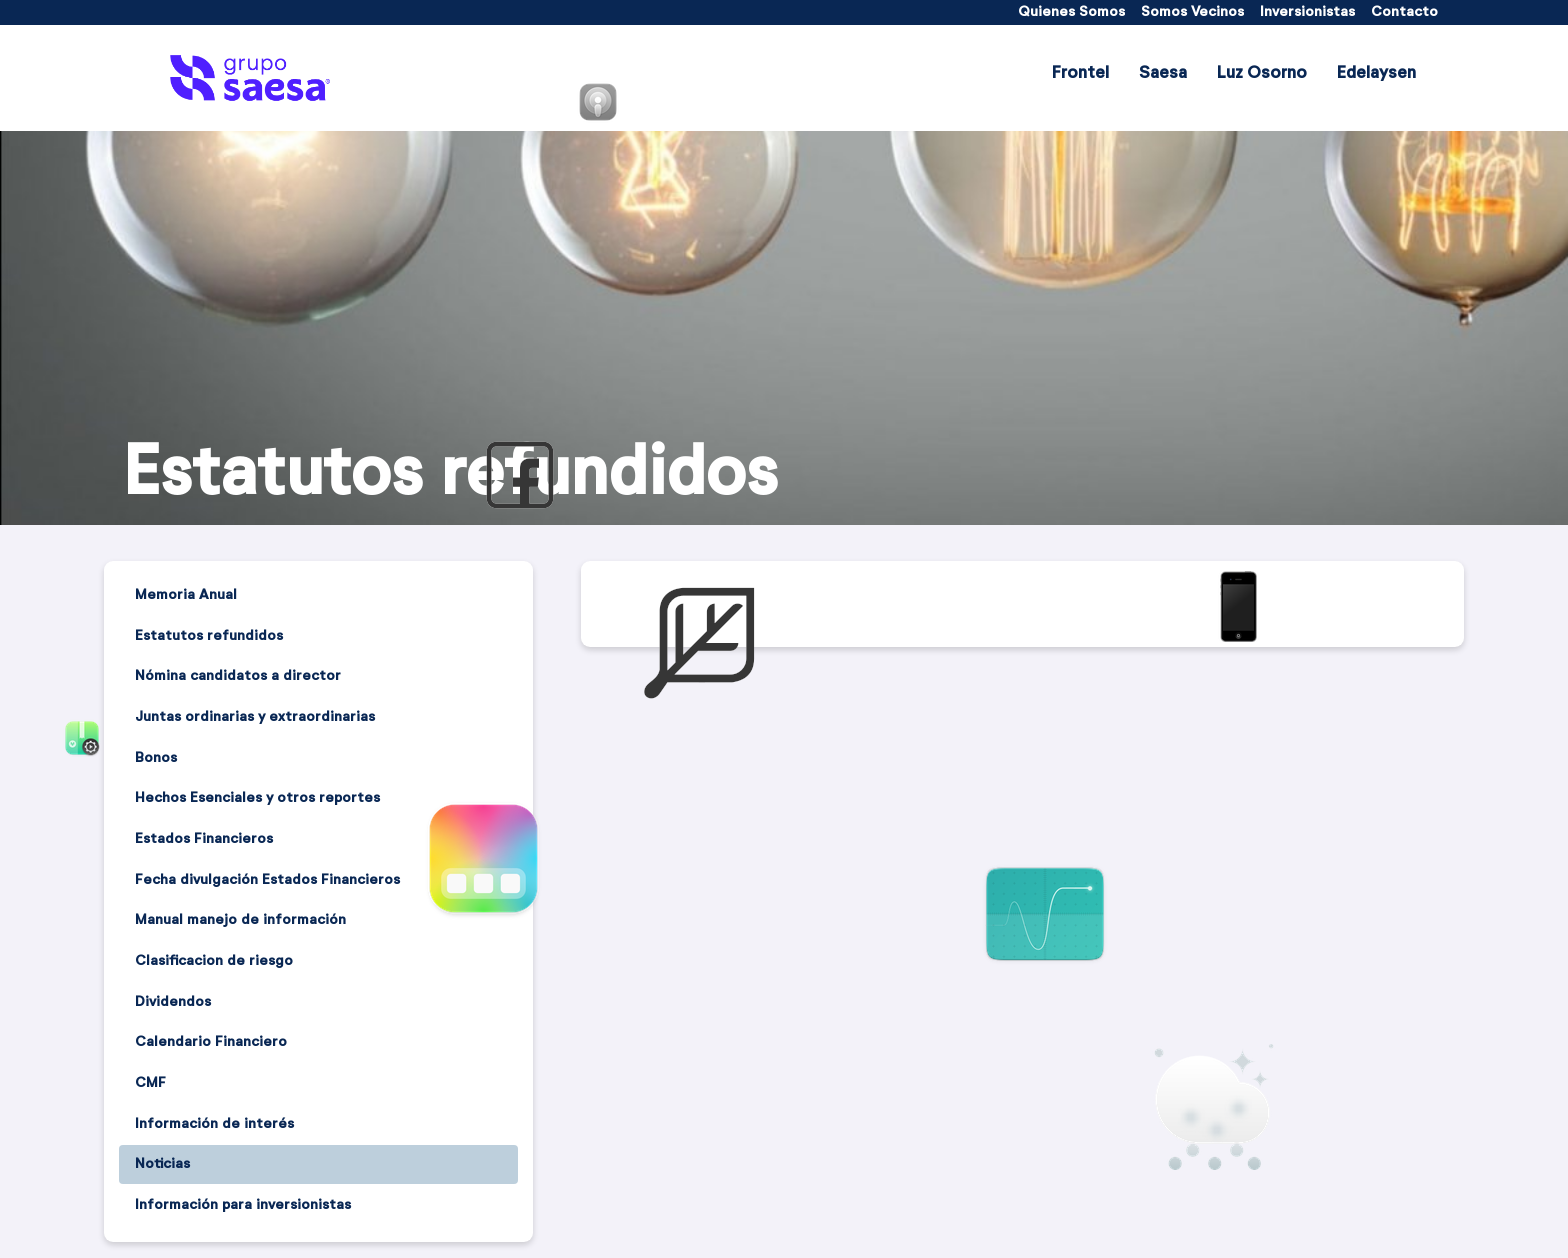 The image size is (1568, 1258). Describe the element at coordinates (1238, 606) in the screenshot. I see `iPhone device icon` at that location.